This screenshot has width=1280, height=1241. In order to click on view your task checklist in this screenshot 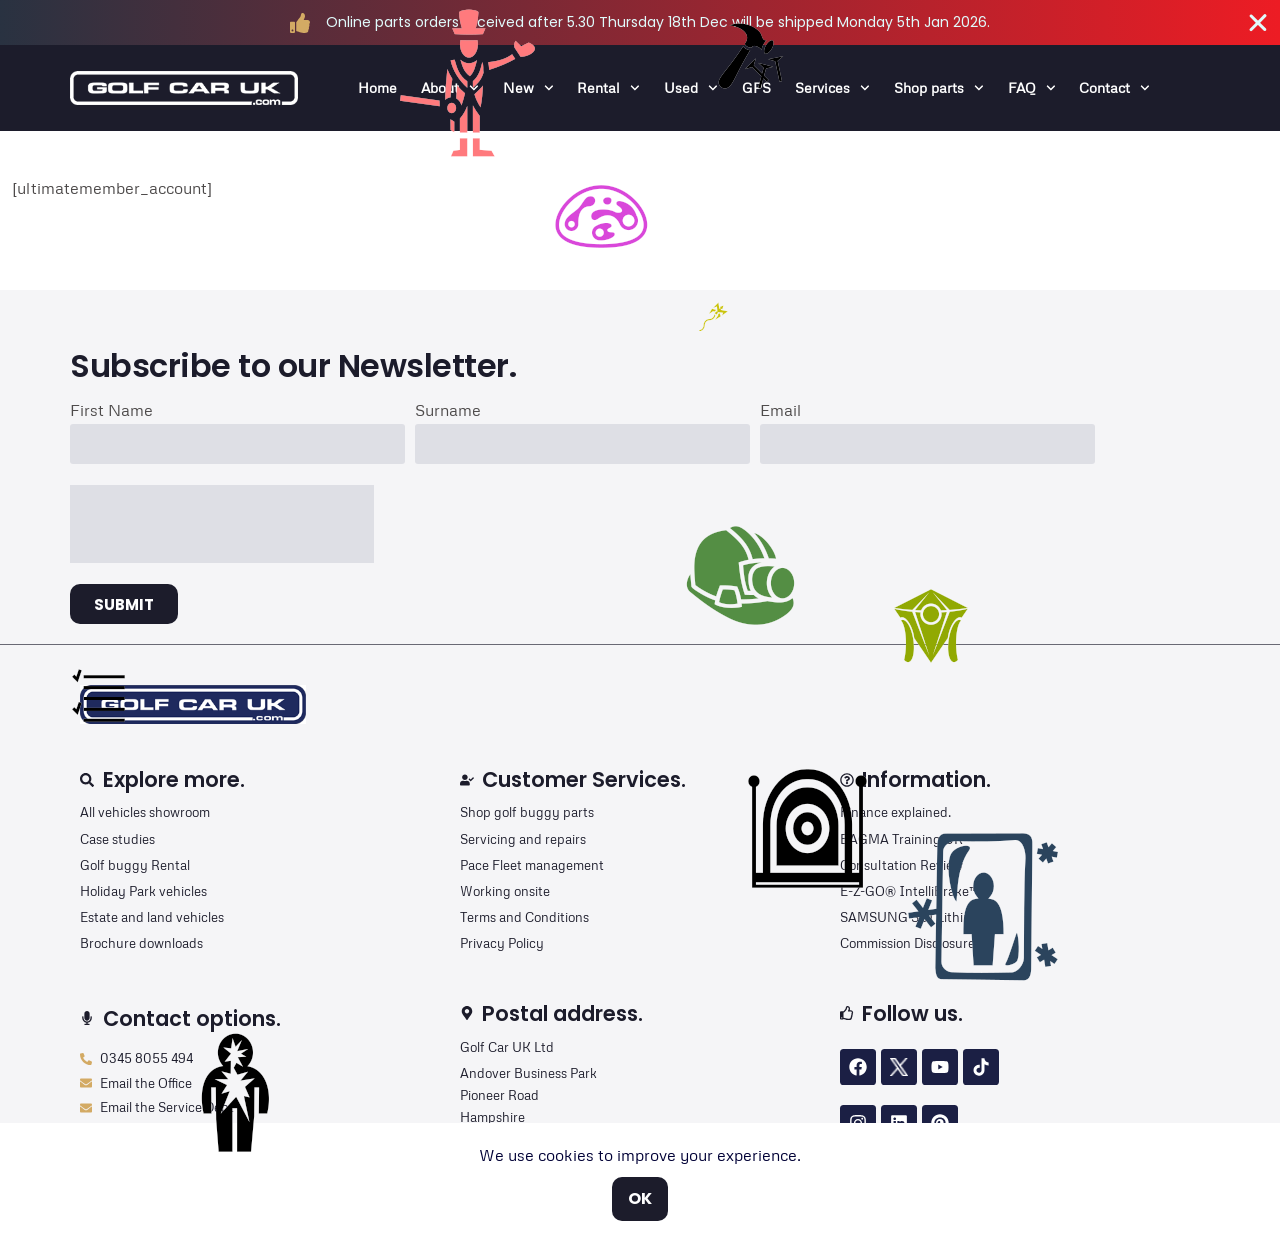, I will do `click(101, 698)`.